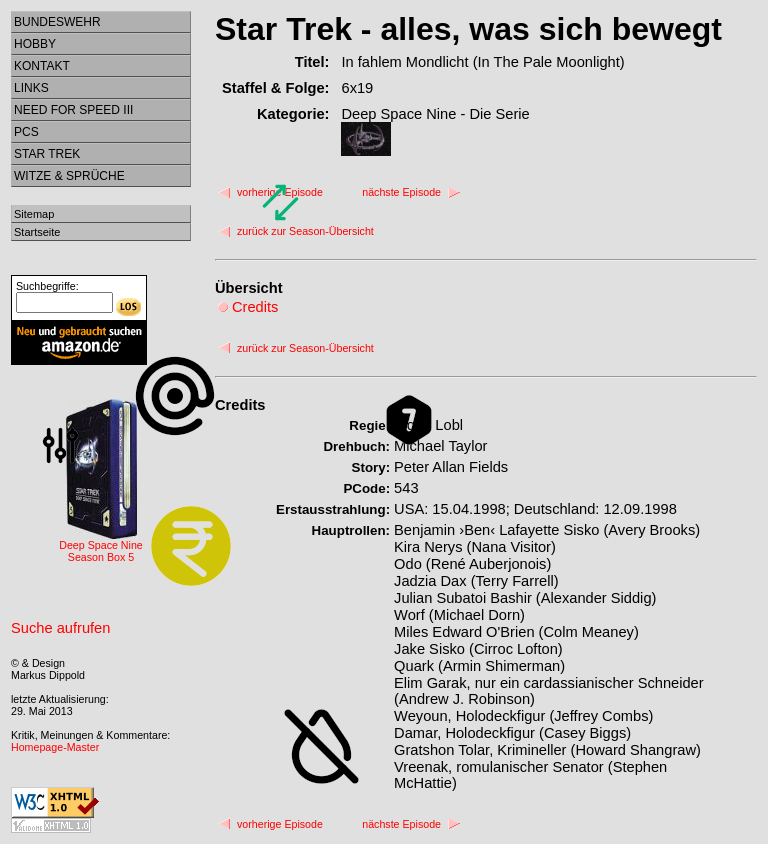 The image size is (768, 844). Describe the element at coordinates (60, 445) in the screenshot. I see `adjust settings or preferences` at that location.